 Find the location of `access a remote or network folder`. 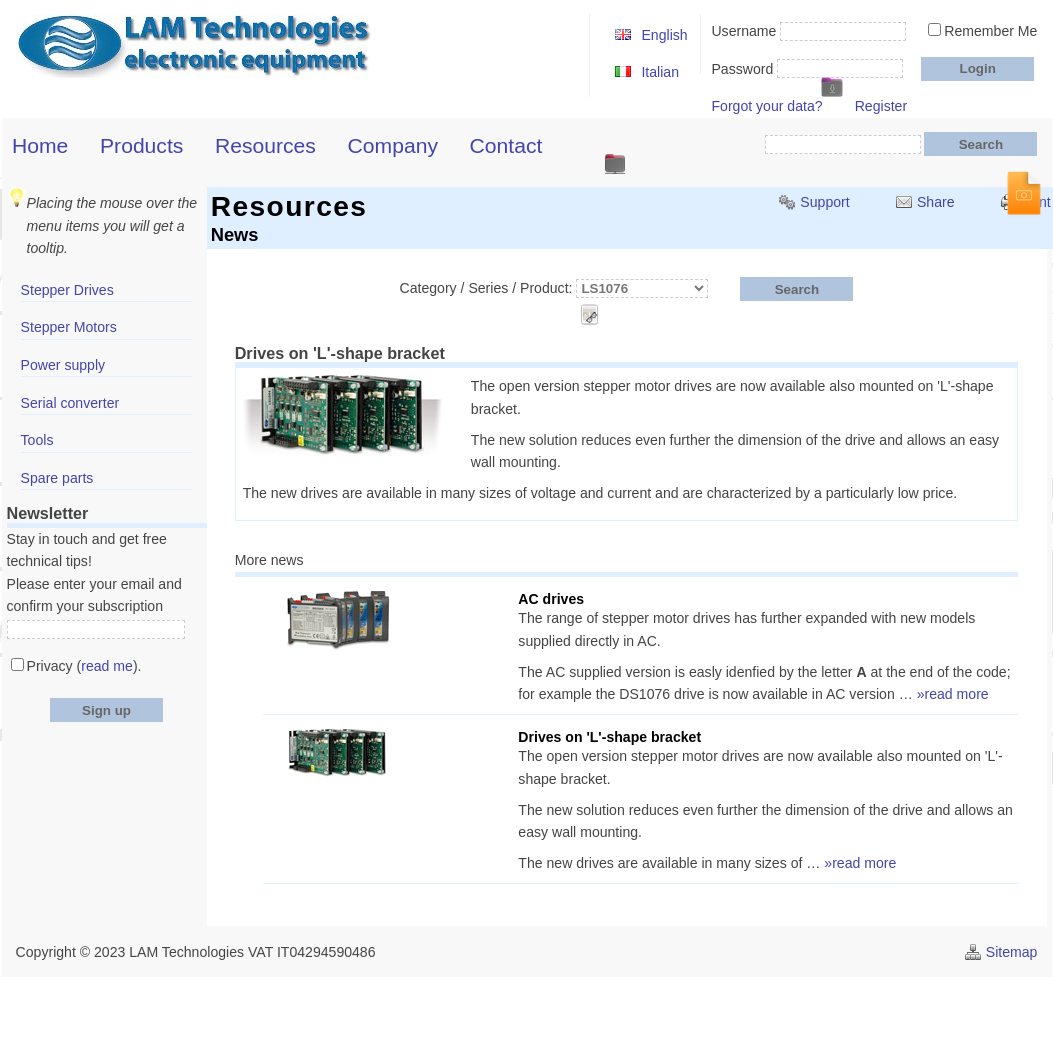

access a remote or network folder is located at coordinates (615, 164).